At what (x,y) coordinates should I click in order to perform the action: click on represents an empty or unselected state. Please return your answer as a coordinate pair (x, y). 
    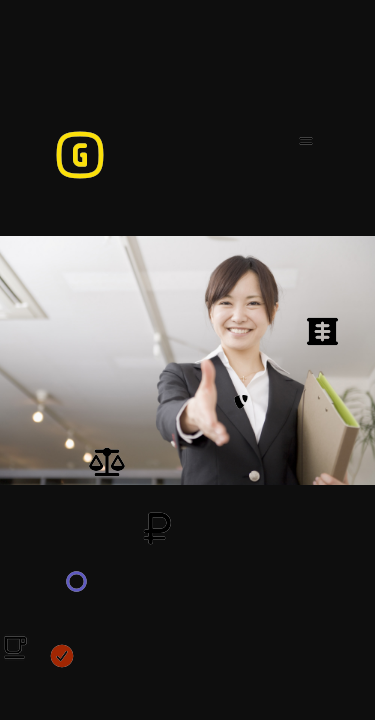
    Looking at the image, I should click on (76, 581).